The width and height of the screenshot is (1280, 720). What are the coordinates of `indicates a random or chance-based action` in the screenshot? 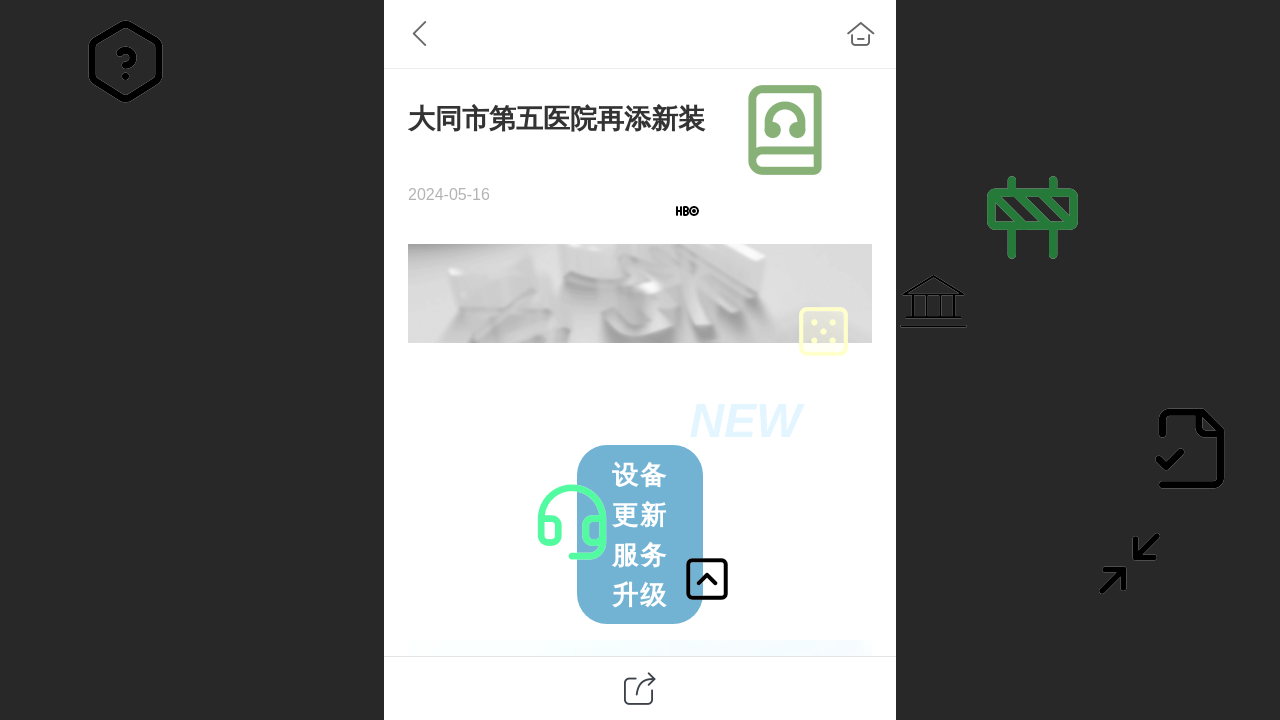 It's located at (823, 331).